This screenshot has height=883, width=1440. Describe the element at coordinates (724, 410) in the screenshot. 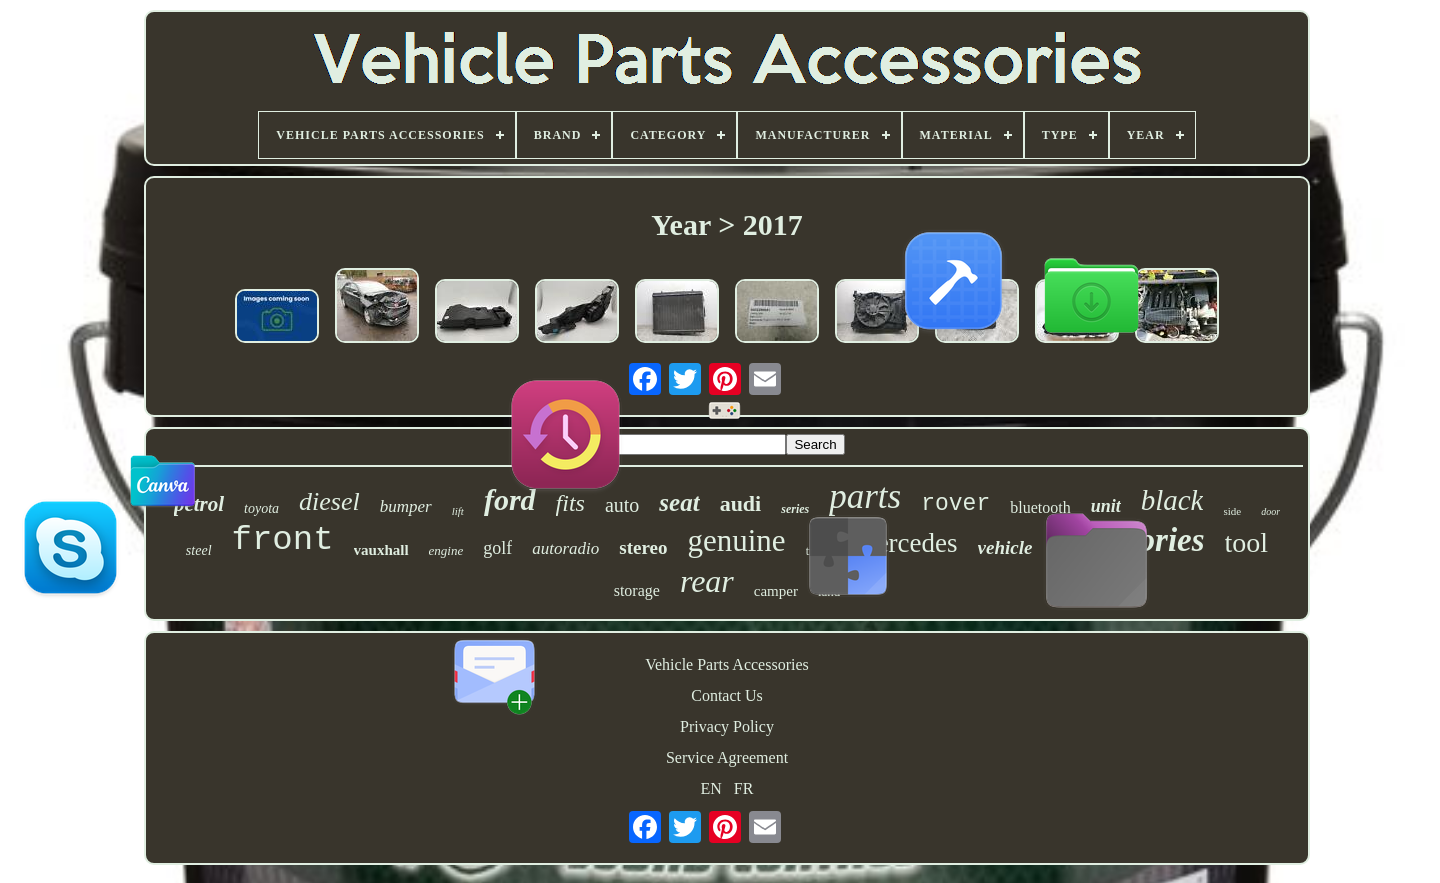

I see `indicates a connected game controller` at that location.